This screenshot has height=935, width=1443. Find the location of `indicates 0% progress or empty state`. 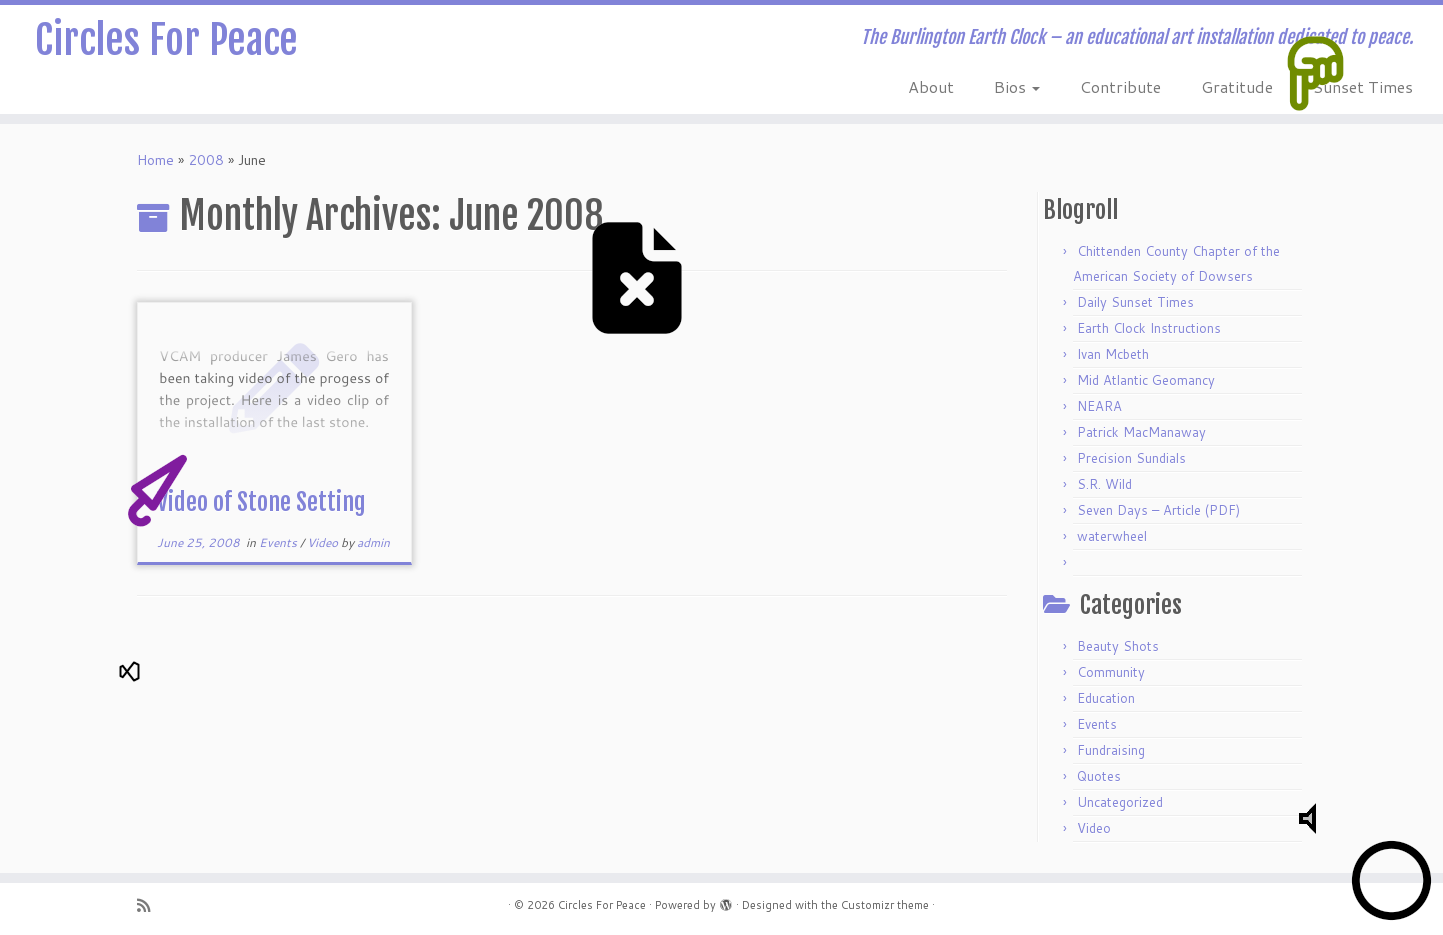

indicates 0% progress or empty state is located at coordinates (1391, 880).